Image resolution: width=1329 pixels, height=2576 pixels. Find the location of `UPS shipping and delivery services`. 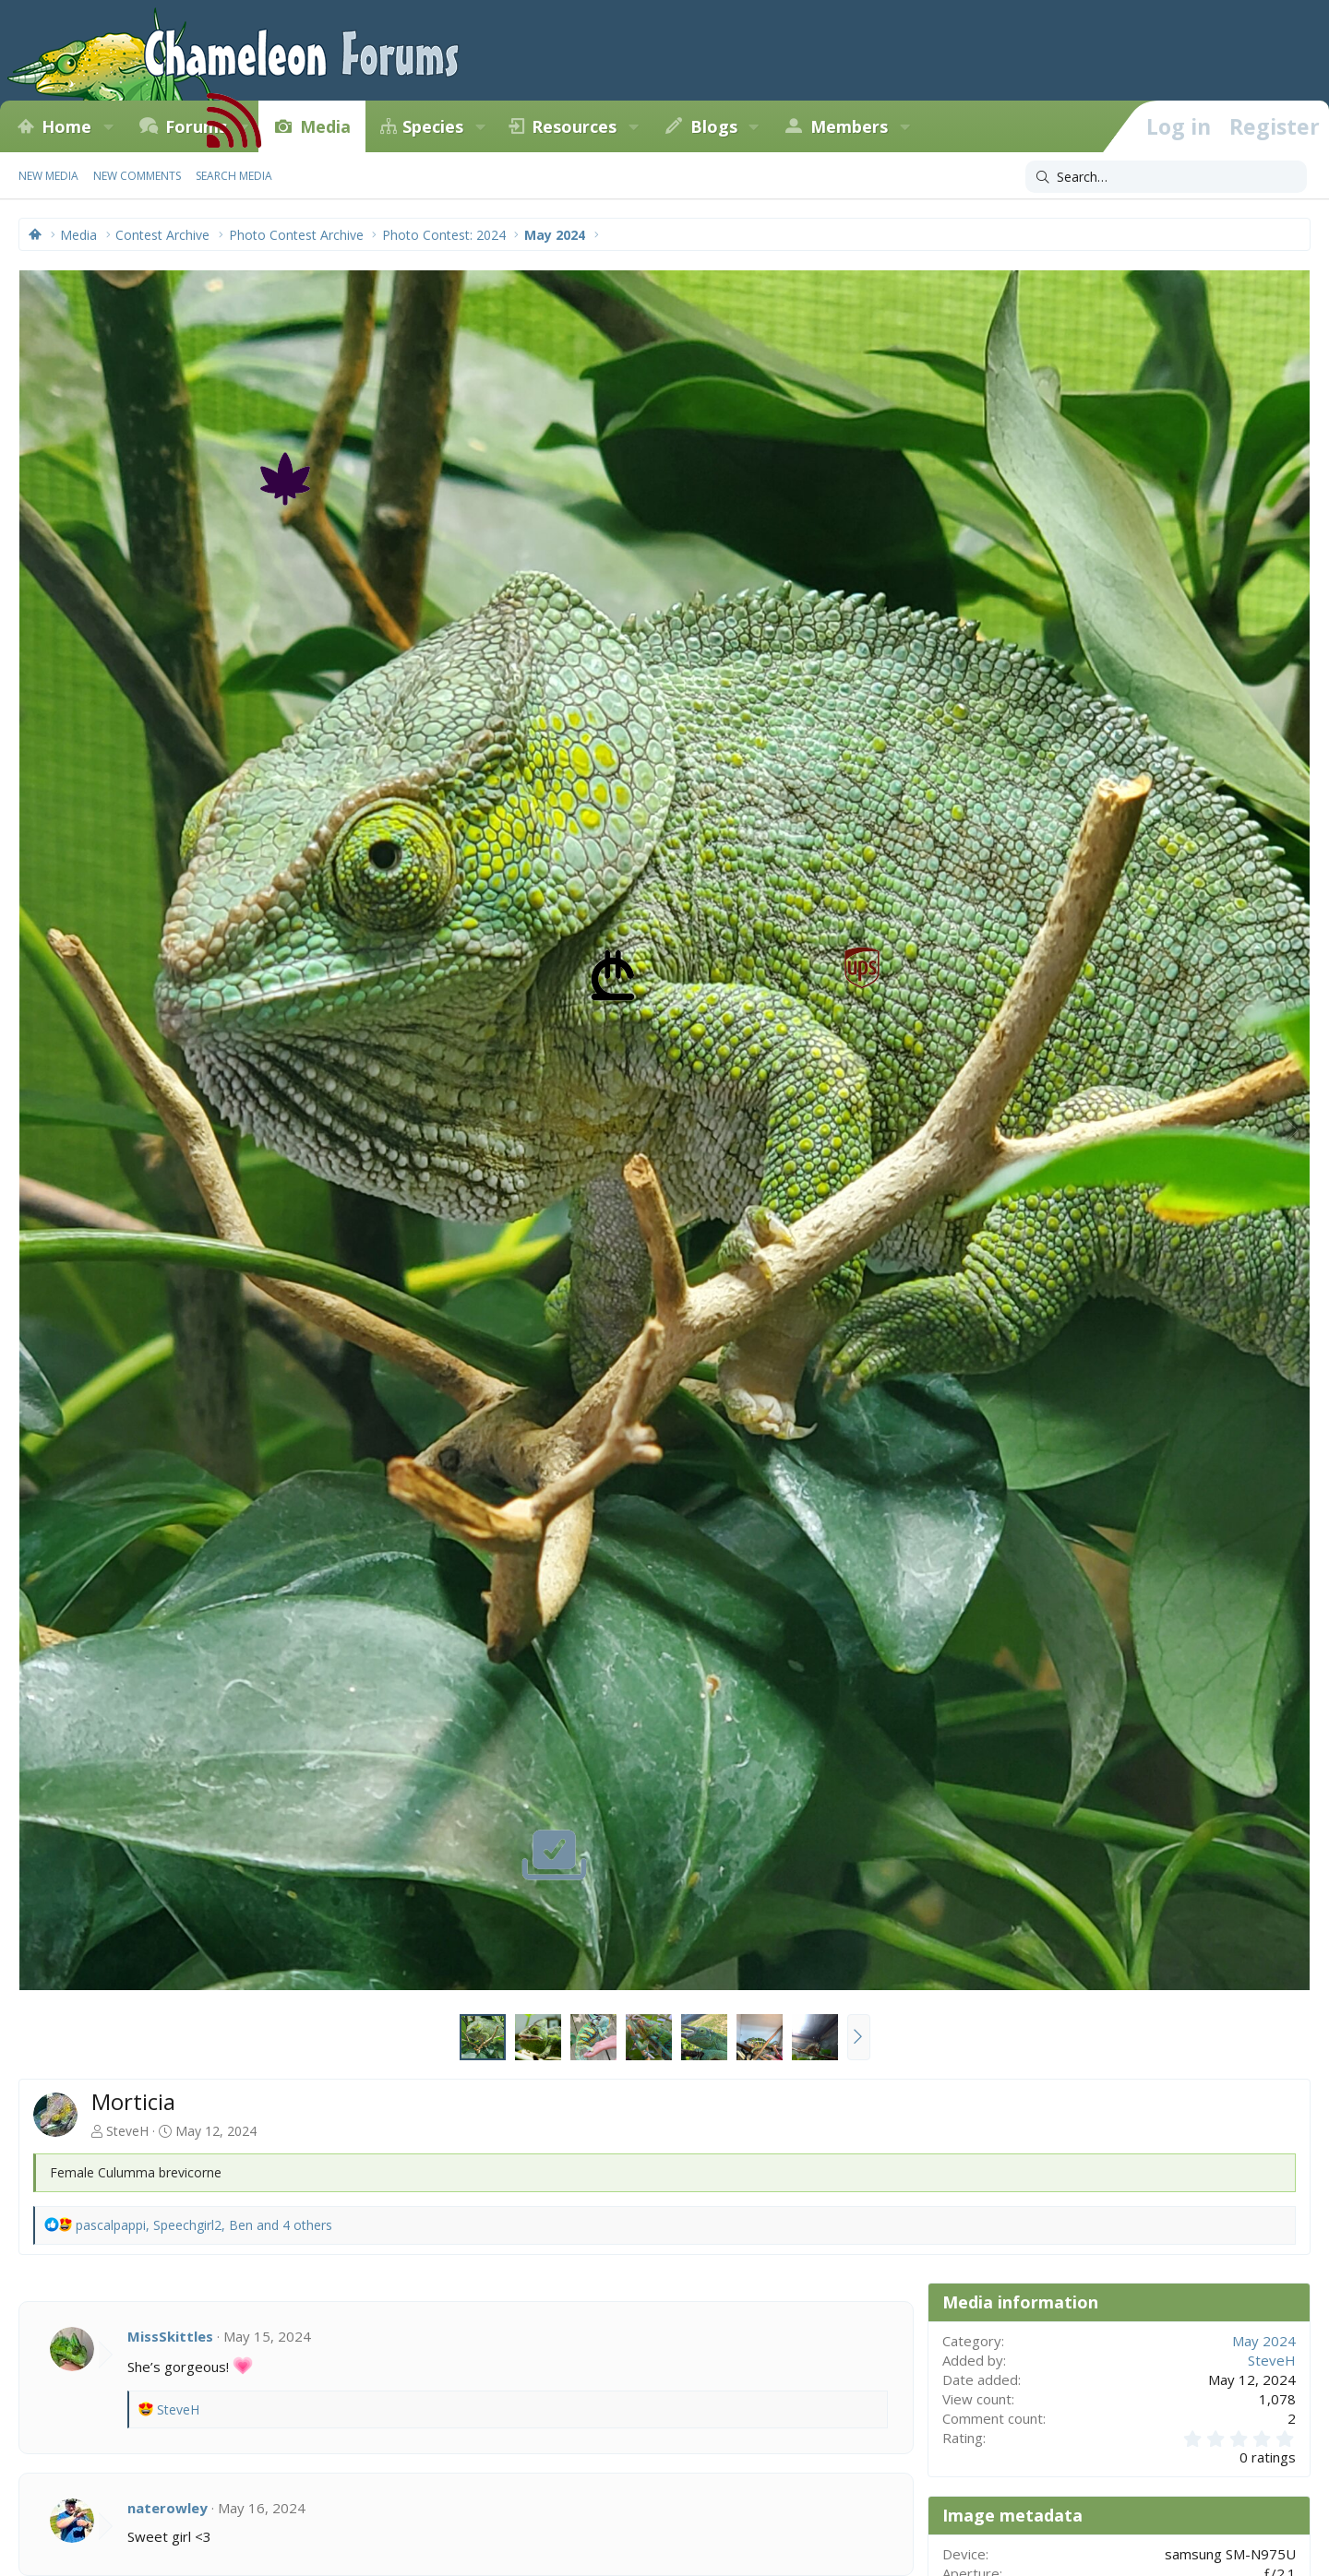

UPS shipping and delivery services is located at coordinates (862, 968).